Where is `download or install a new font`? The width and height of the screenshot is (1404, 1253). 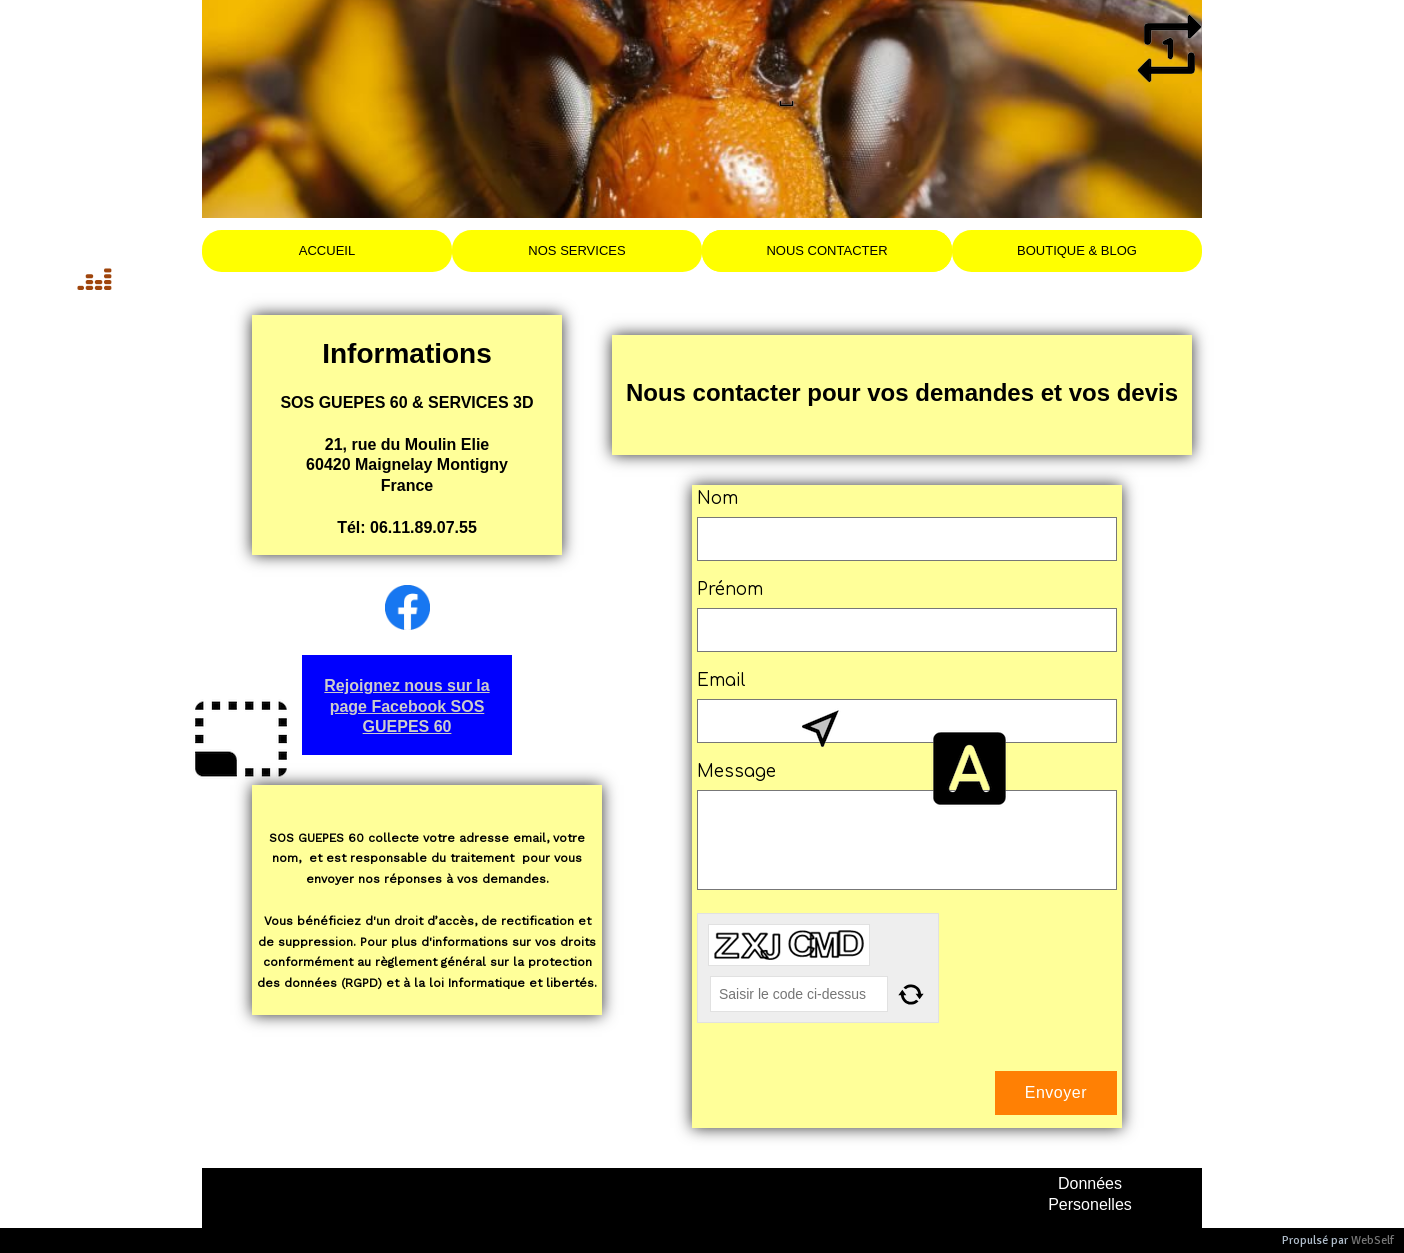 download or install a new font is located at coordinates (969, 768).